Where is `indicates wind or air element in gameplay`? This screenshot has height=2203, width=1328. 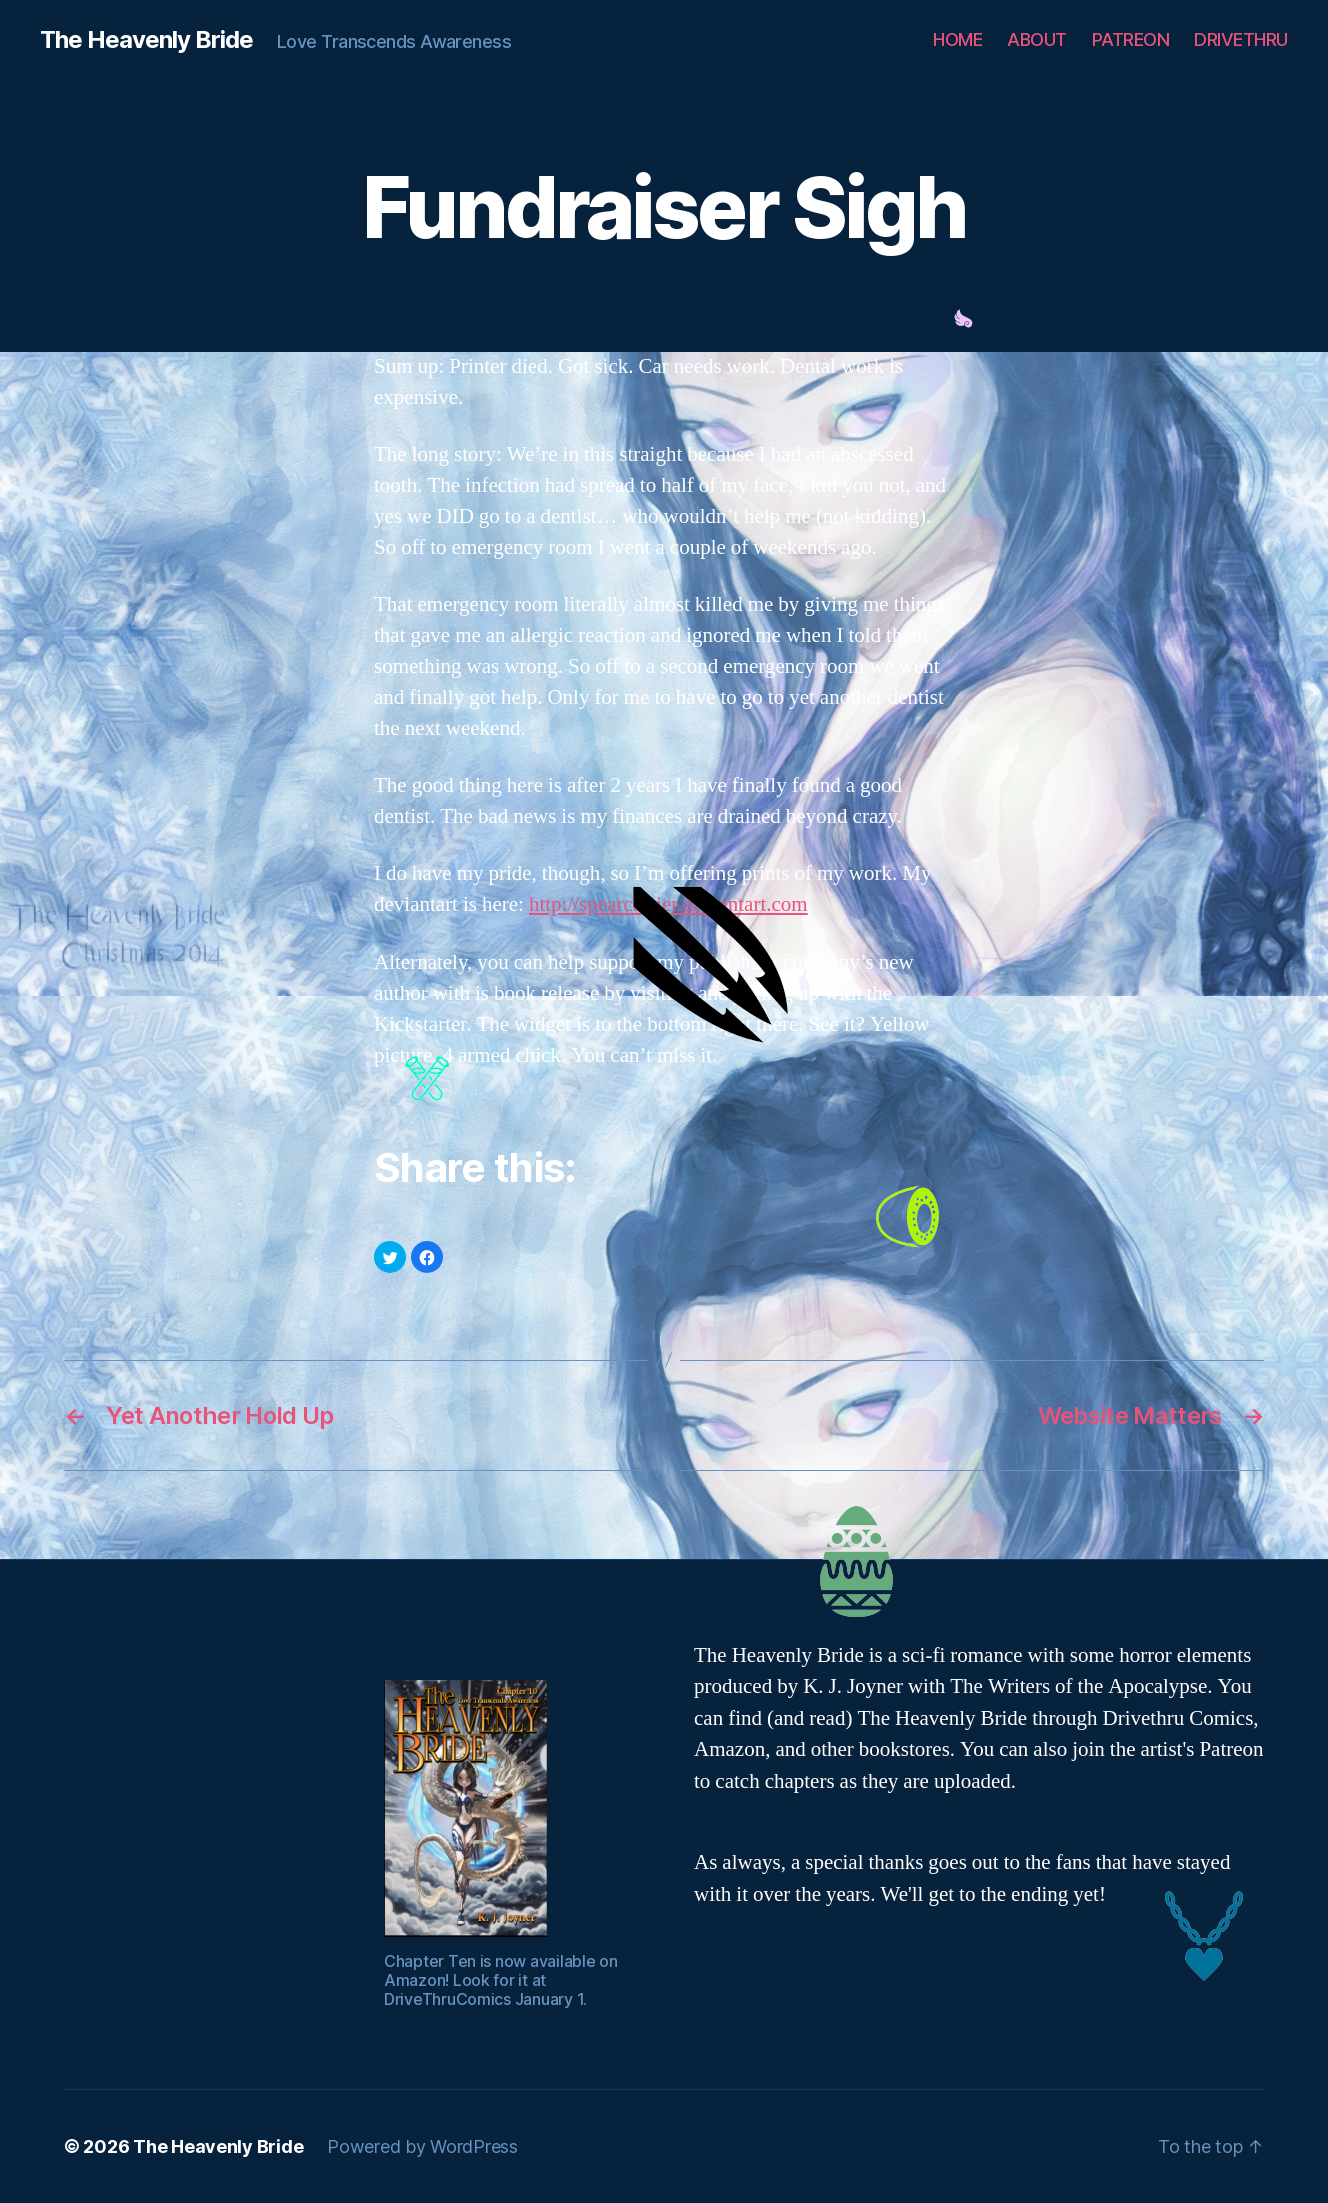
indicates wind or air element in gameplay is located at coordinates (963, 318).